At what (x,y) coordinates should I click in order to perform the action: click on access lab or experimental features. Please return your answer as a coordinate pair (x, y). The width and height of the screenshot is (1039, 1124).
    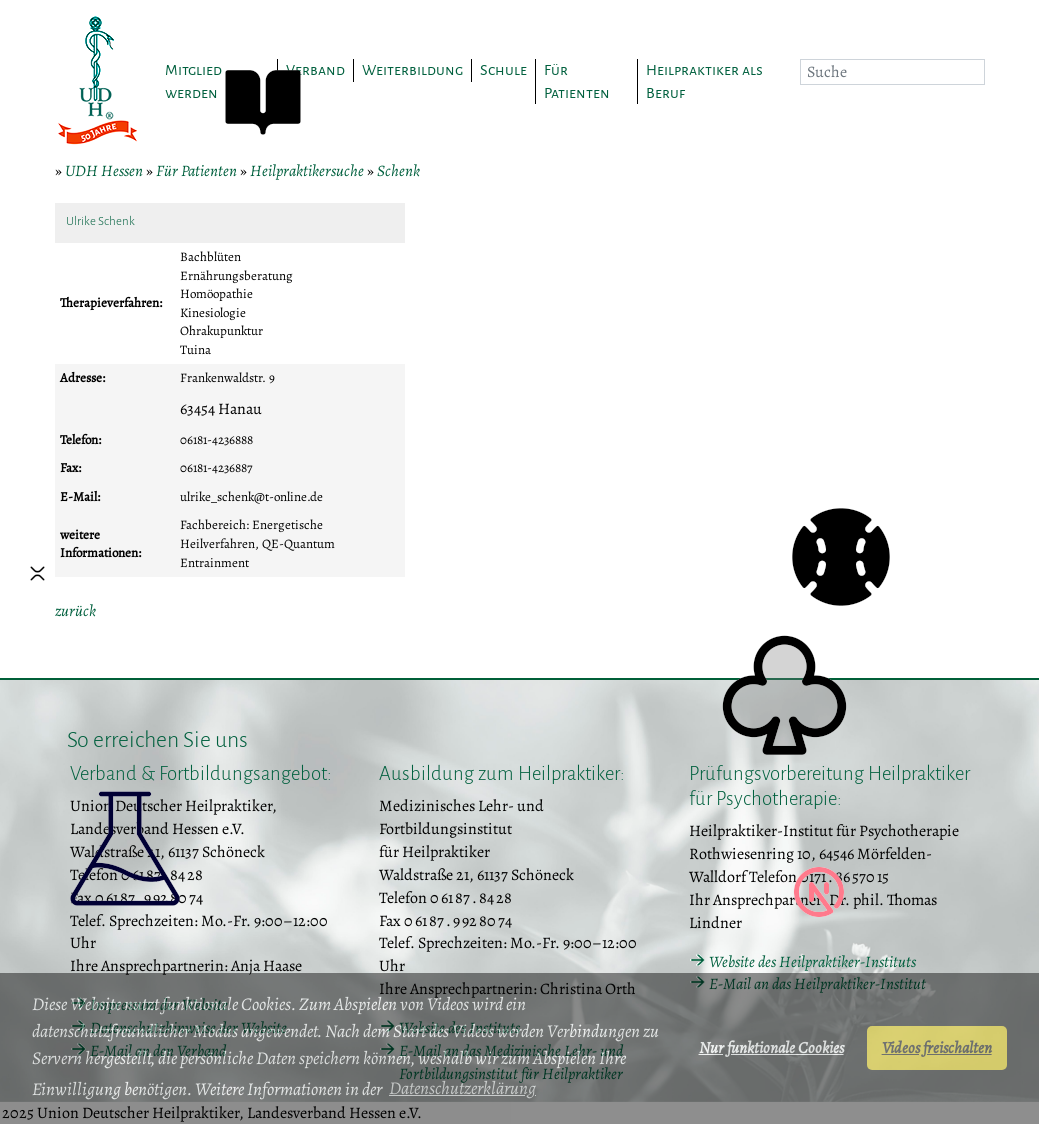
    Looking at the image, I should click on (125, 851).